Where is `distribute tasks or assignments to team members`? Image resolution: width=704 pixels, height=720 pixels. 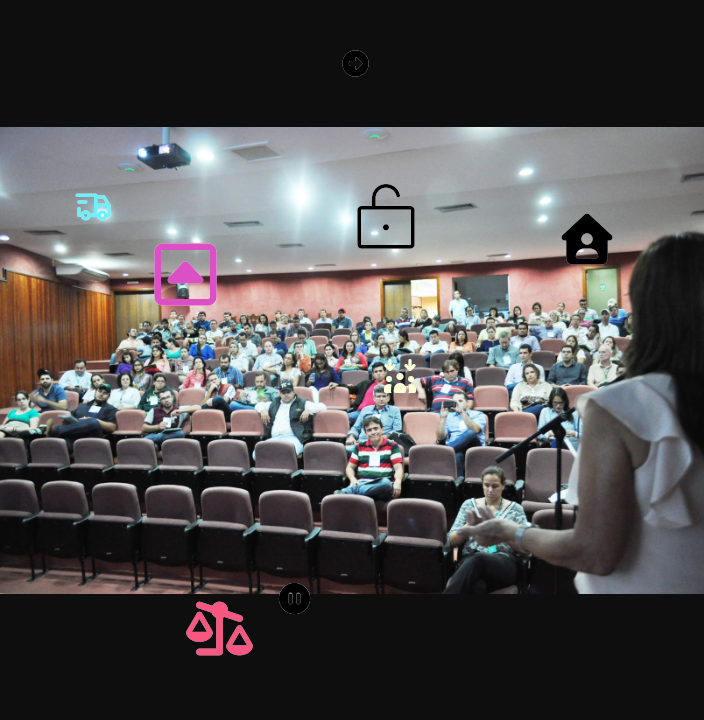
distribute tasks or assignments to team members is located at coordinates (400, 377).